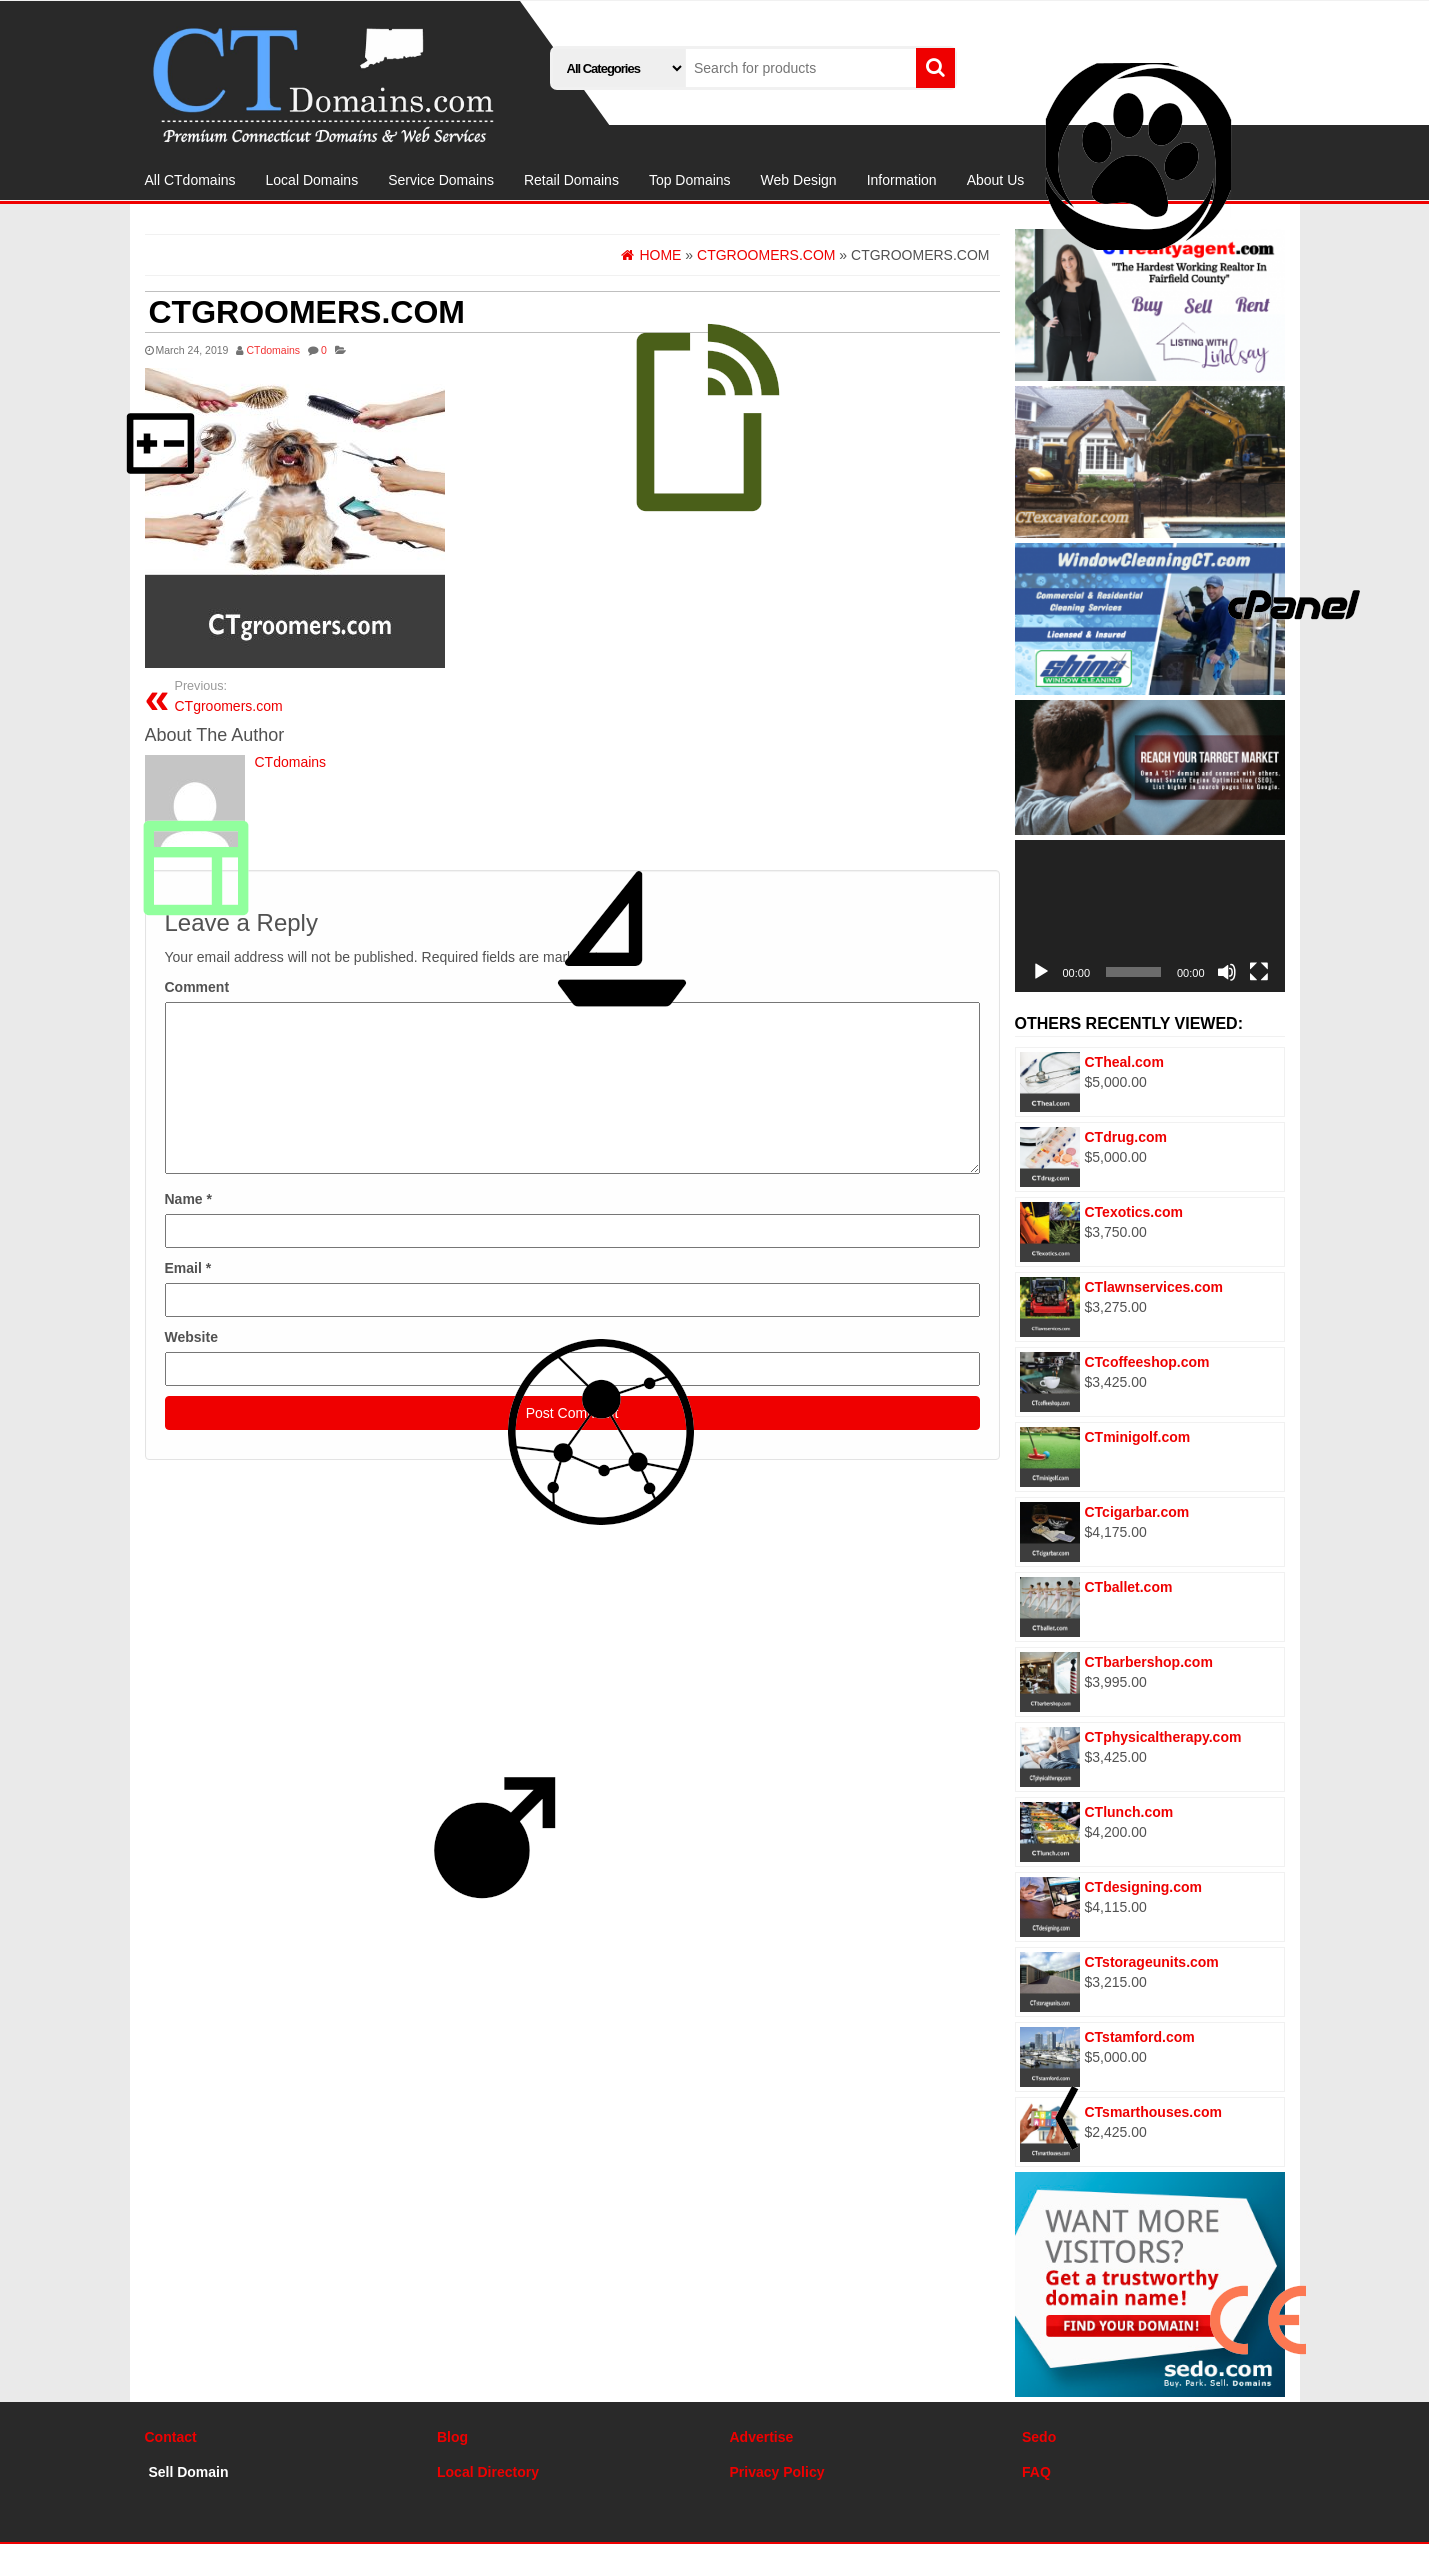 The width and height of the screenshot is (1429, 2564). What do you see at coordinates (196, 868) in the screenshot?
I see `switch to two-column layout with header` at bounding box center [196, 868].